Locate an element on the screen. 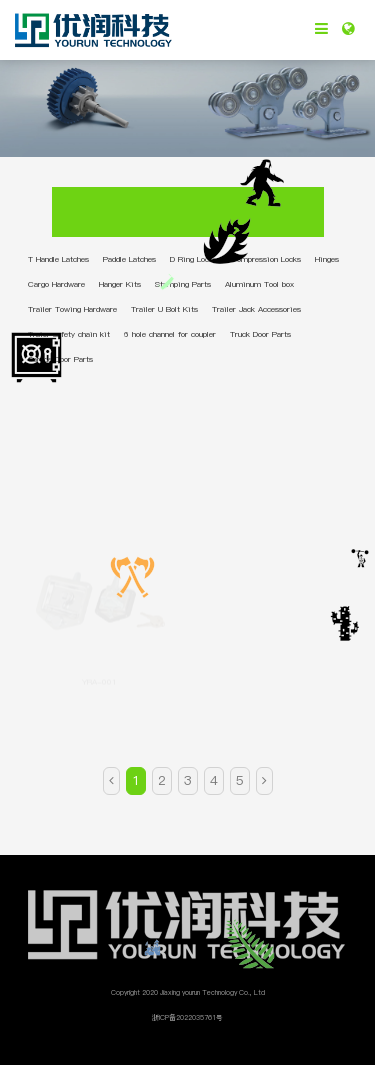  access secure storage or vault is located at coordinates (36, 357).